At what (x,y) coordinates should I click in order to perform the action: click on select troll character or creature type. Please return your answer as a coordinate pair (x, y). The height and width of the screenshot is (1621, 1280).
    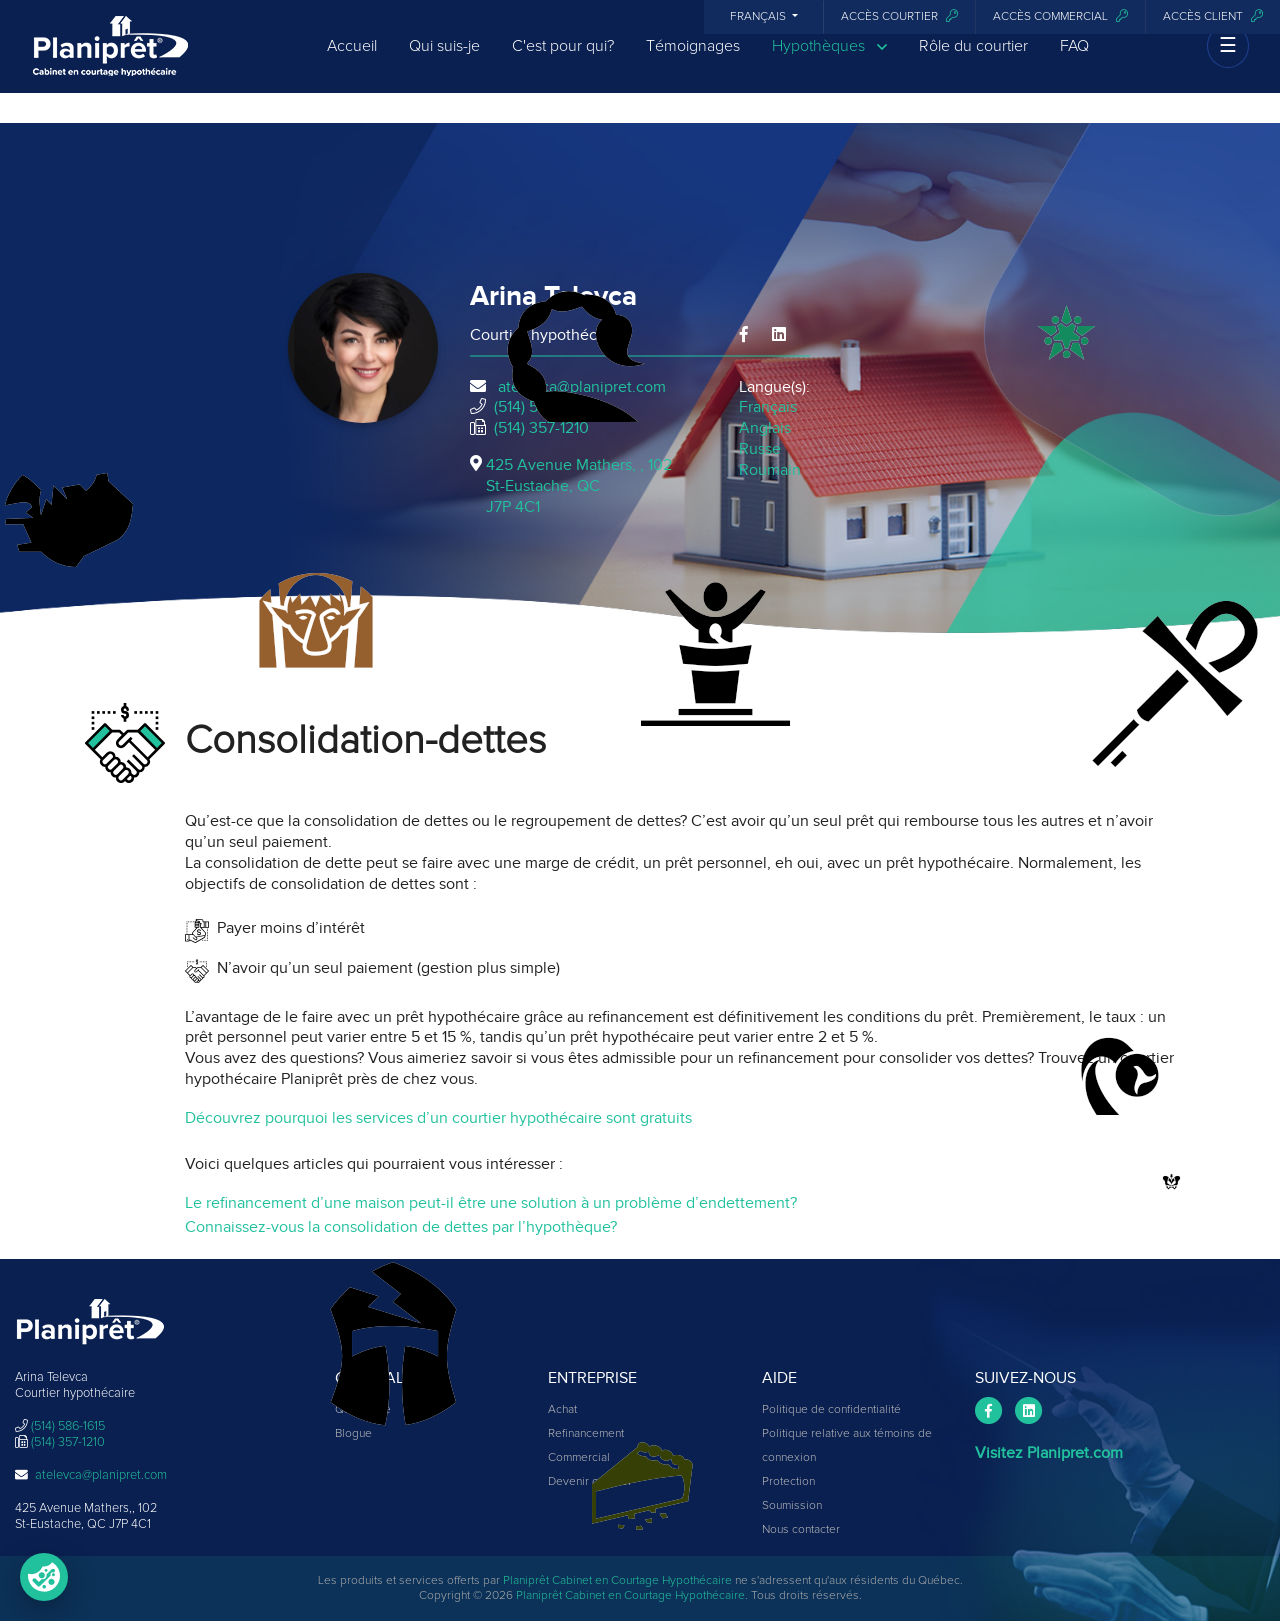
    Looking at the image, I should click on (316, 611).